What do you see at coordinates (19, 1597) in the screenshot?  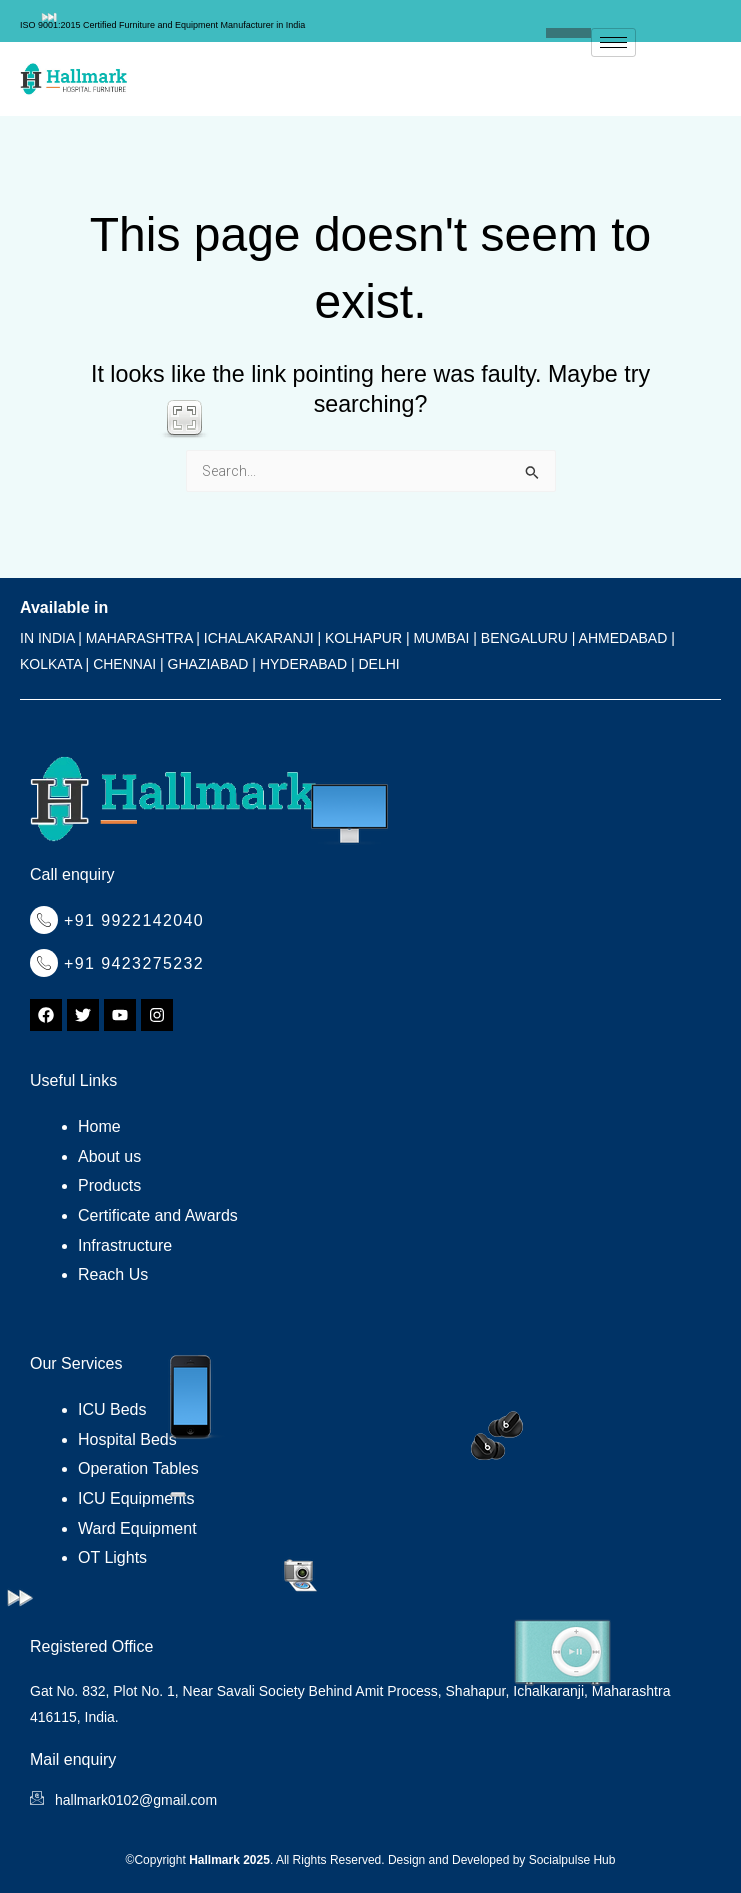 I see `skip to next track` at bounding box center [19, 1597].